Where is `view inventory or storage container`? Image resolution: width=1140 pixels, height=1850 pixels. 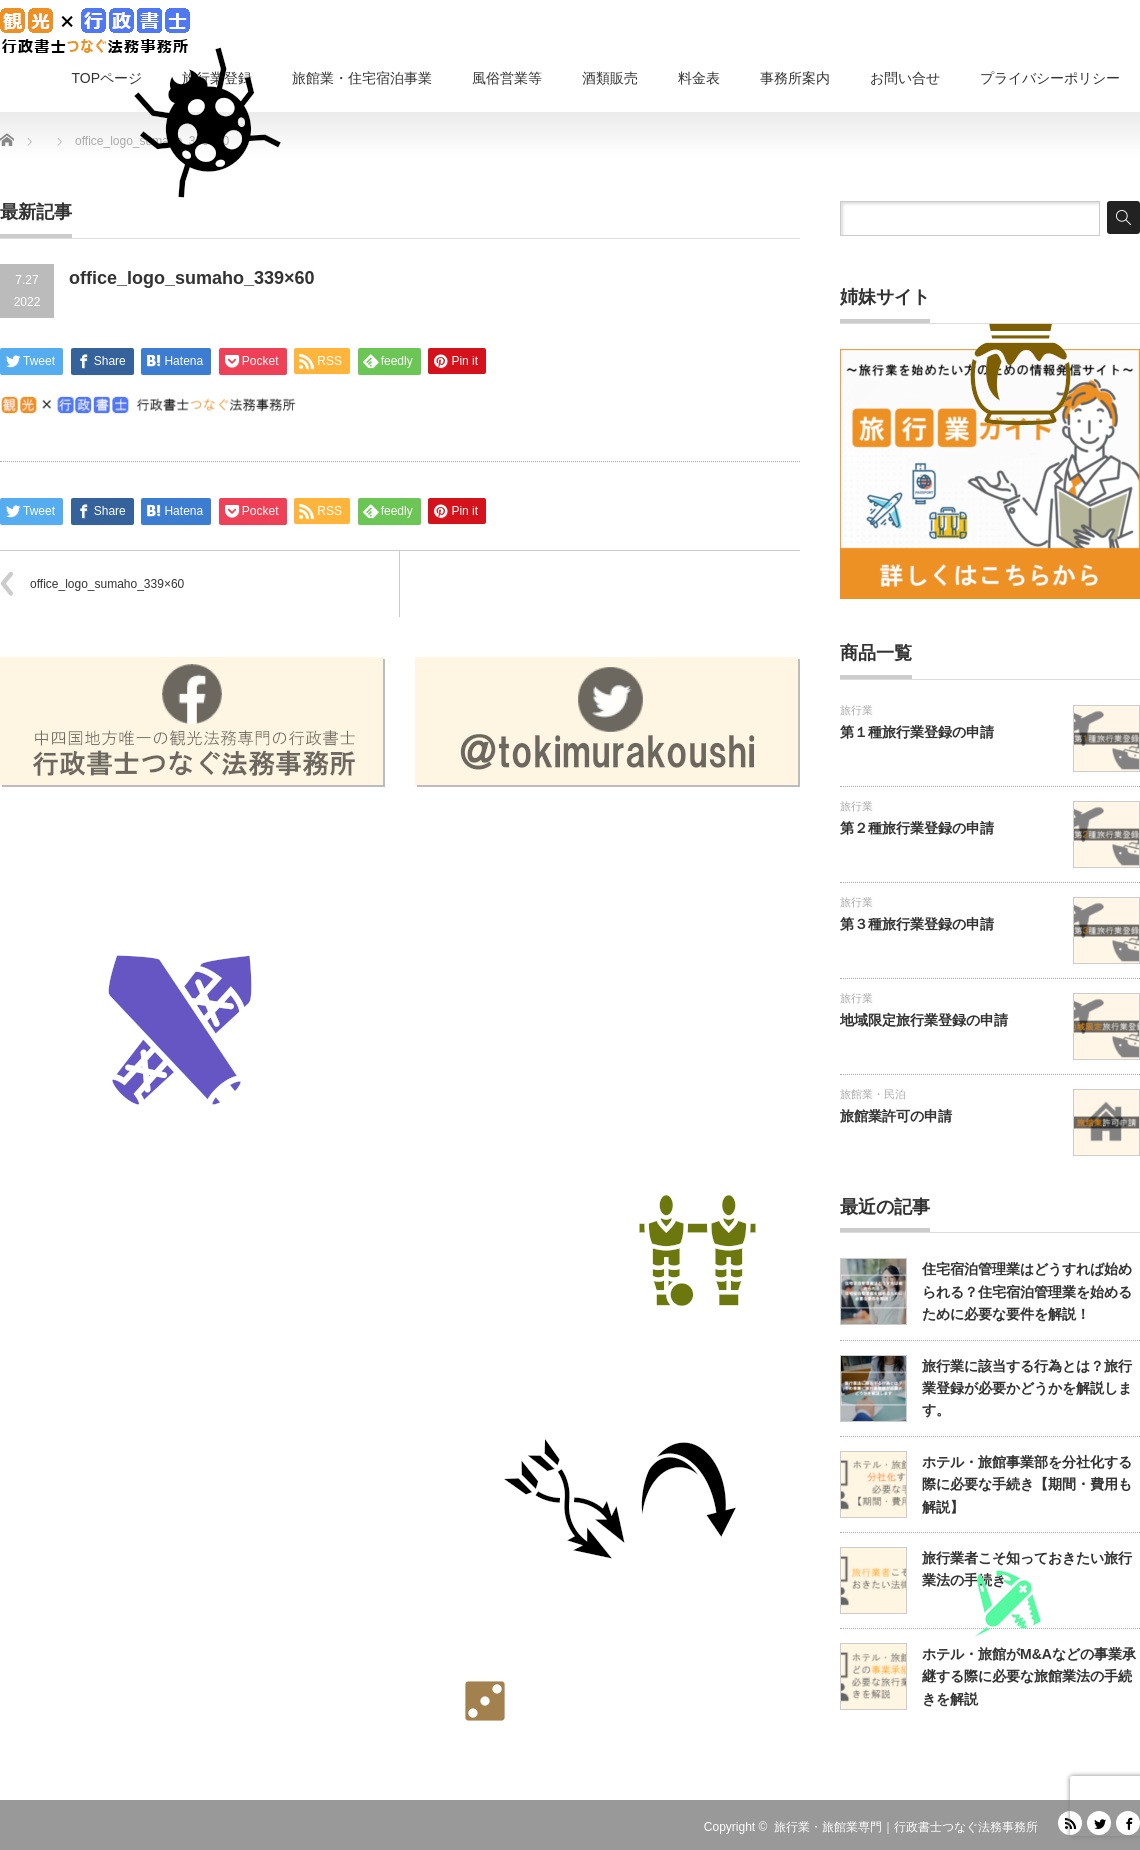
view inventory or storage container is located at coordinates (1020, 374).